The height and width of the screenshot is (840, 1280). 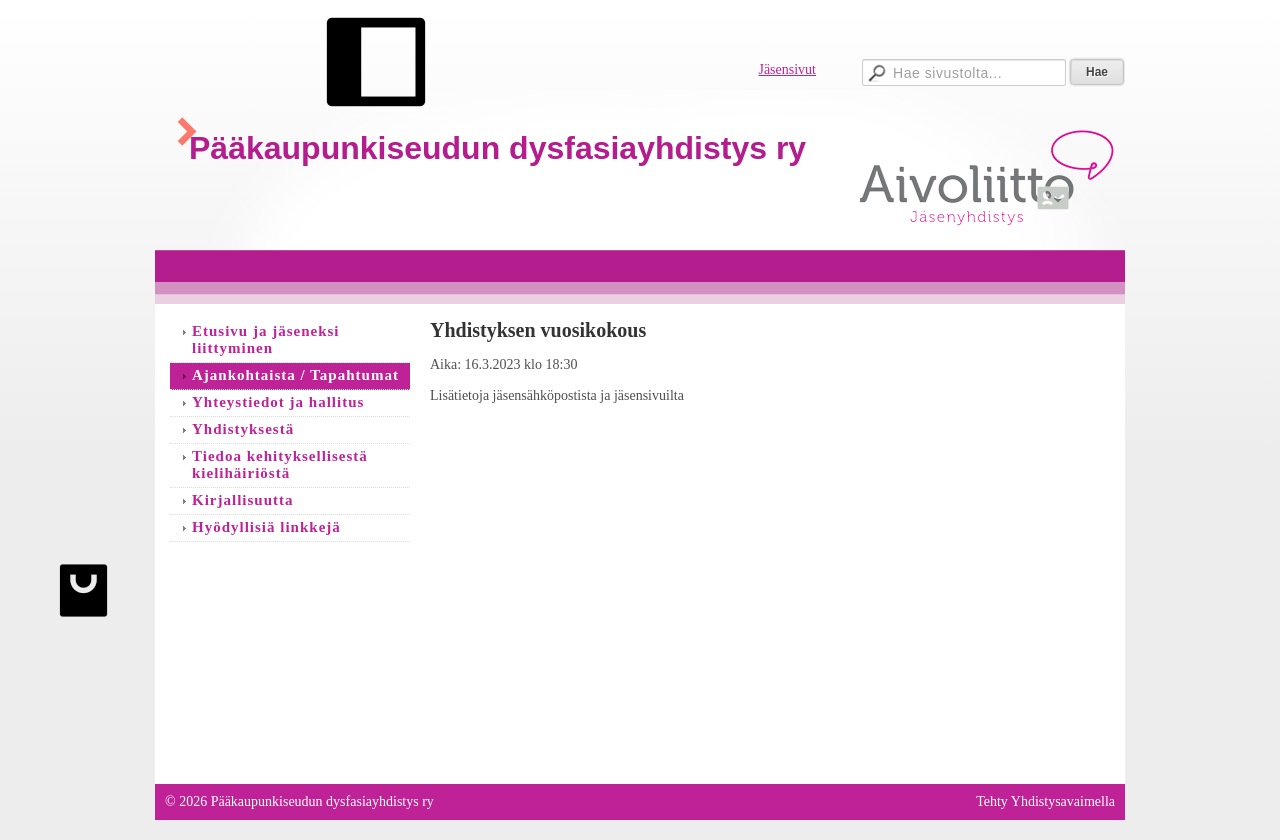 I want to click on expand a collapsible menu or section, so click(x=186, y=131).